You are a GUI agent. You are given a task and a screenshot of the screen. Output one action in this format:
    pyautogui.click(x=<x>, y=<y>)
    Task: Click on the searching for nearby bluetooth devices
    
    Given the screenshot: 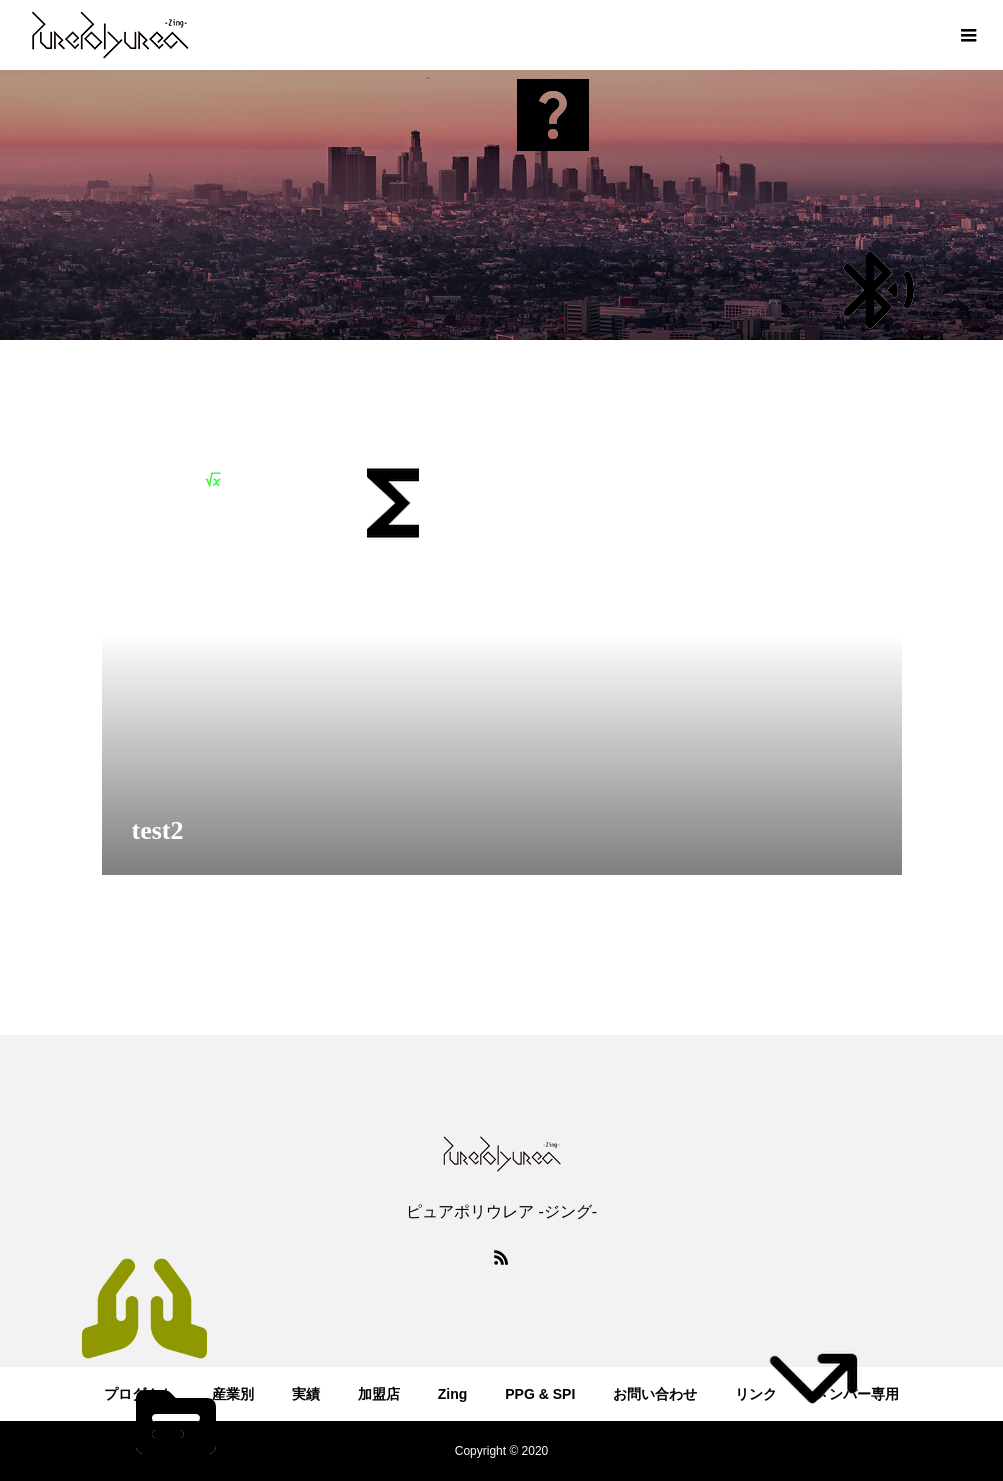 What is the action you would take?
    pyautogui.click(x=878, y=290)
    